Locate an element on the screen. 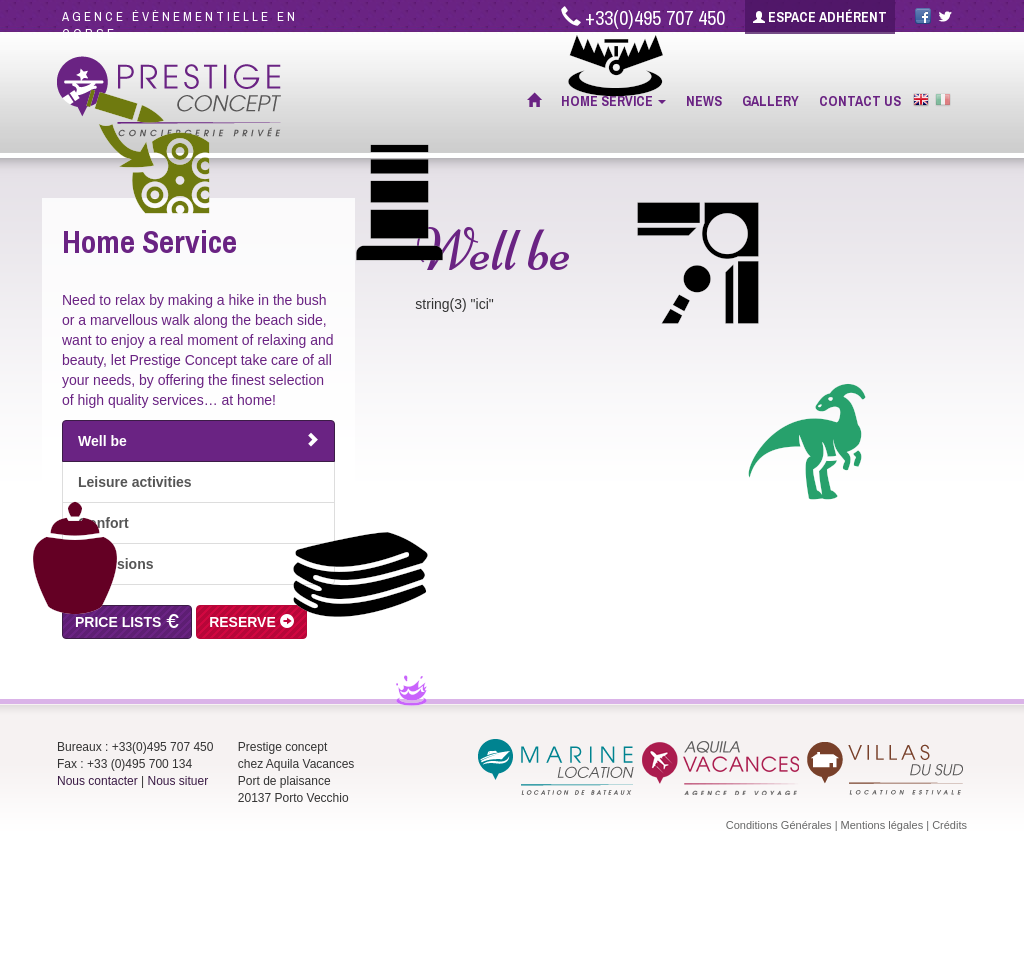 The image size is (1024, 954). reload weapon ammunition is located at coordinates (146, 150).